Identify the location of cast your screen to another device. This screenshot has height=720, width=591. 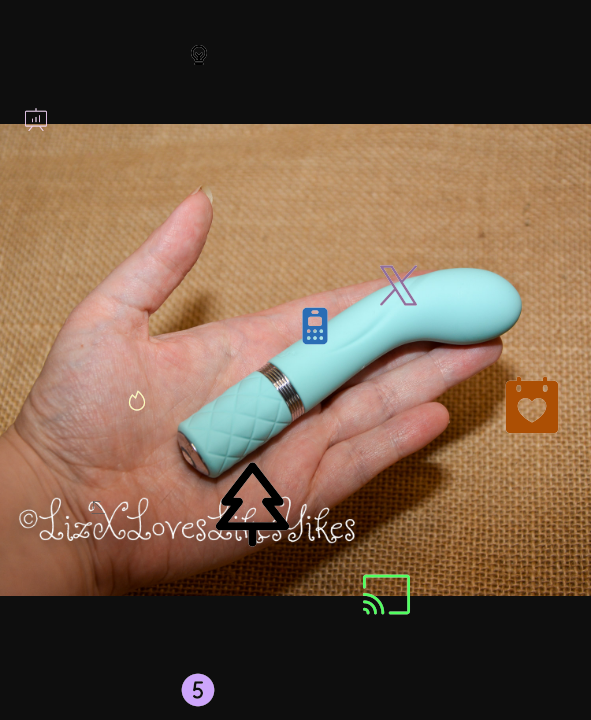
(386, 594).